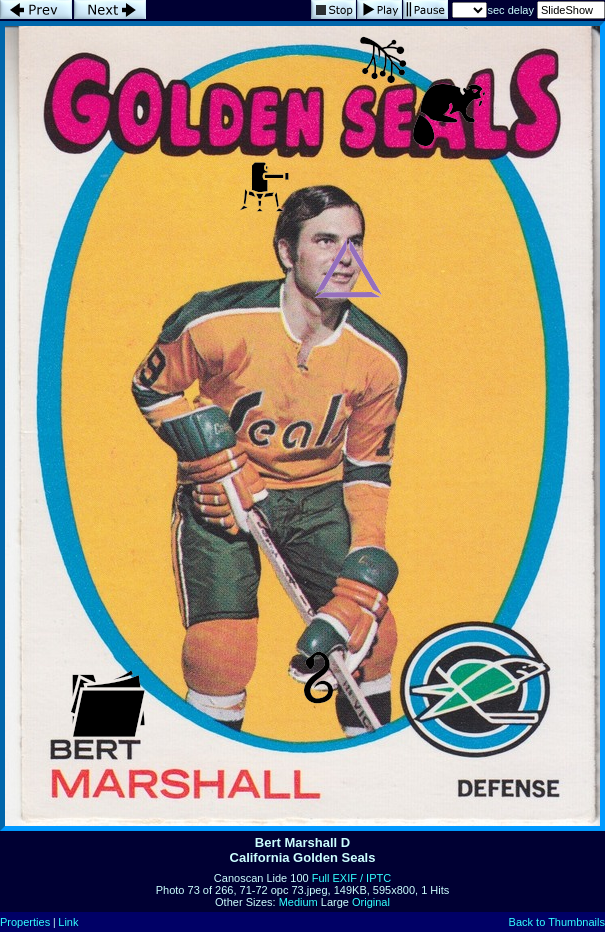 The image size is (605, 932). I want to click on indicates poison status effect on character, so click(318, 677).